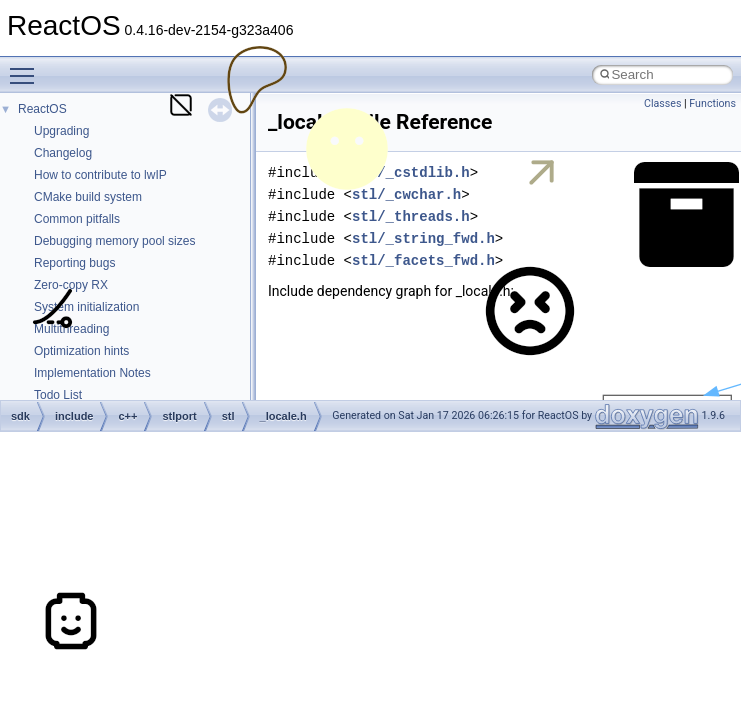 The image size is (741, 720). I want to click on access storage or archived files, so click(686, 214).